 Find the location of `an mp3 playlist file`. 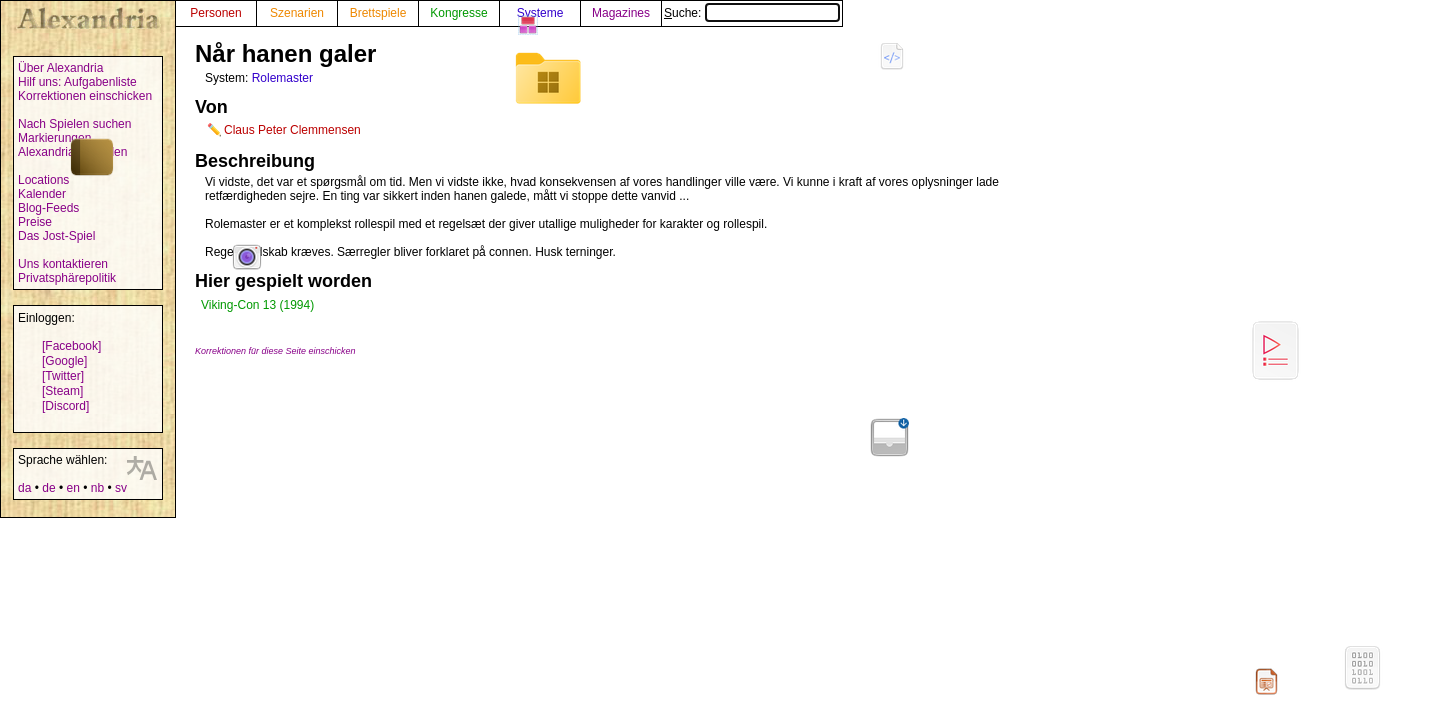

an mp3 playlist file is located at coordinates (1275, 350).